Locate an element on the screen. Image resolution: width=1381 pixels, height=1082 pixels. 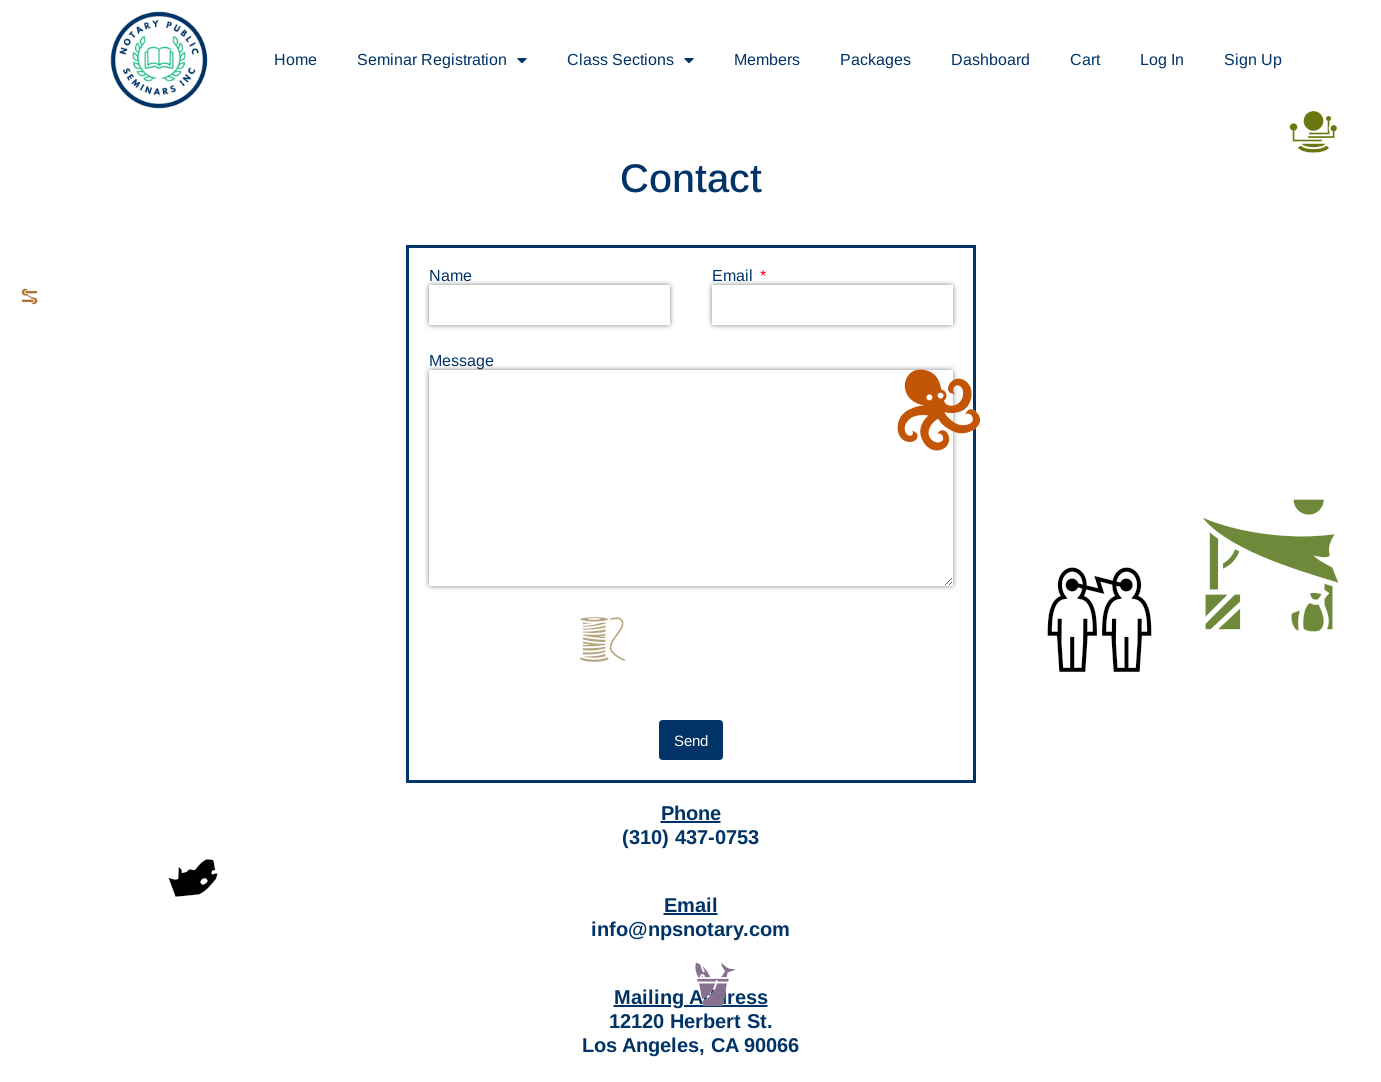
connect or link two items together is located at coordinates (29, 296).